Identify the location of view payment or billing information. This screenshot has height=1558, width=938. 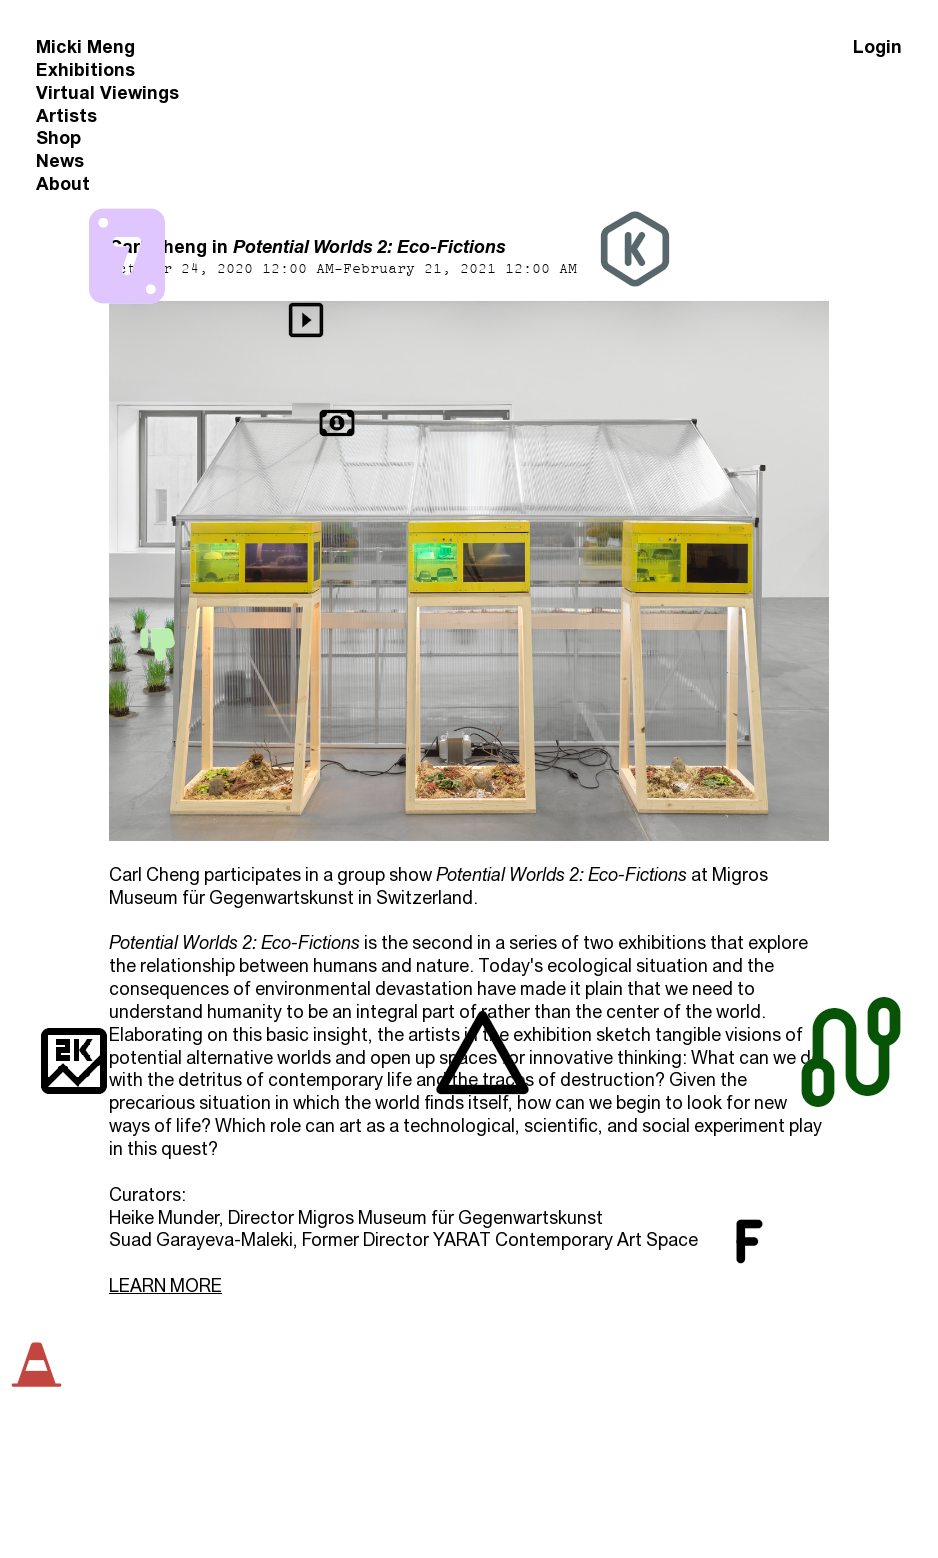
(337, 423).